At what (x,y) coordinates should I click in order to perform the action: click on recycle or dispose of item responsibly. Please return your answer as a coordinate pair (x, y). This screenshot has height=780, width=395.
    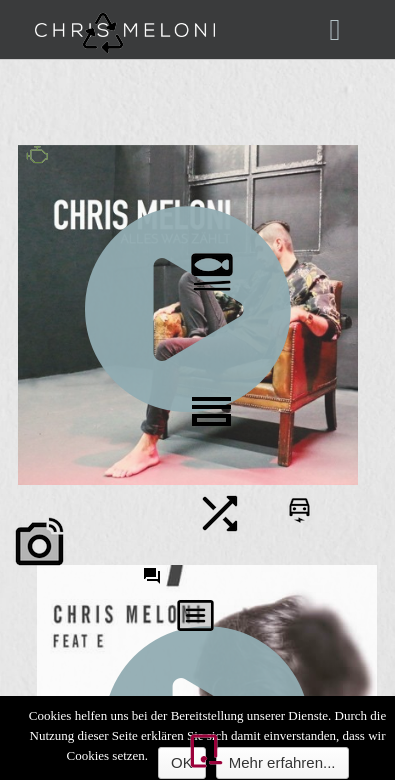
    Looking at the image, I should click on (103, 33).